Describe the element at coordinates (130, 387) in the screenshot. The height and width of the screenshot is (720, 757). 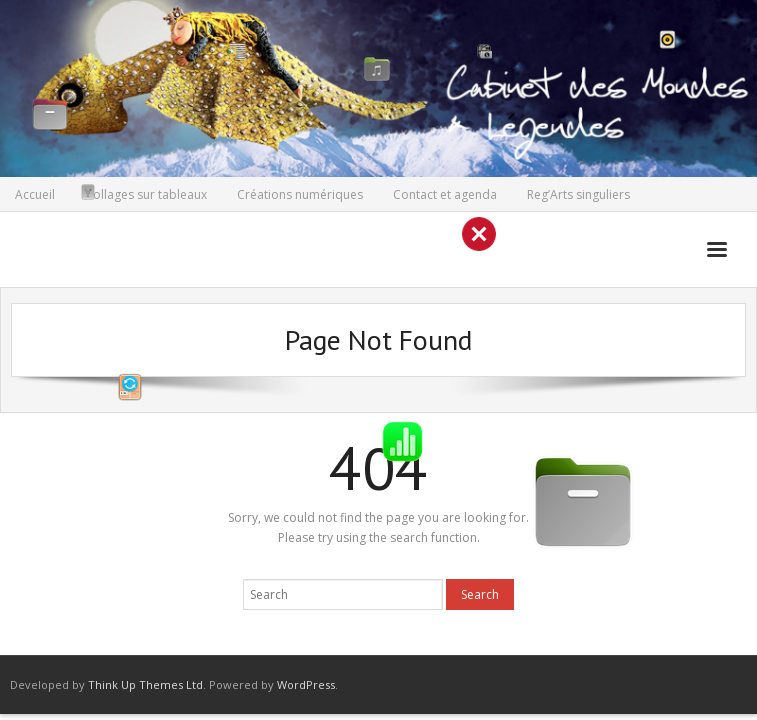
I see `system package updates available` at that location.